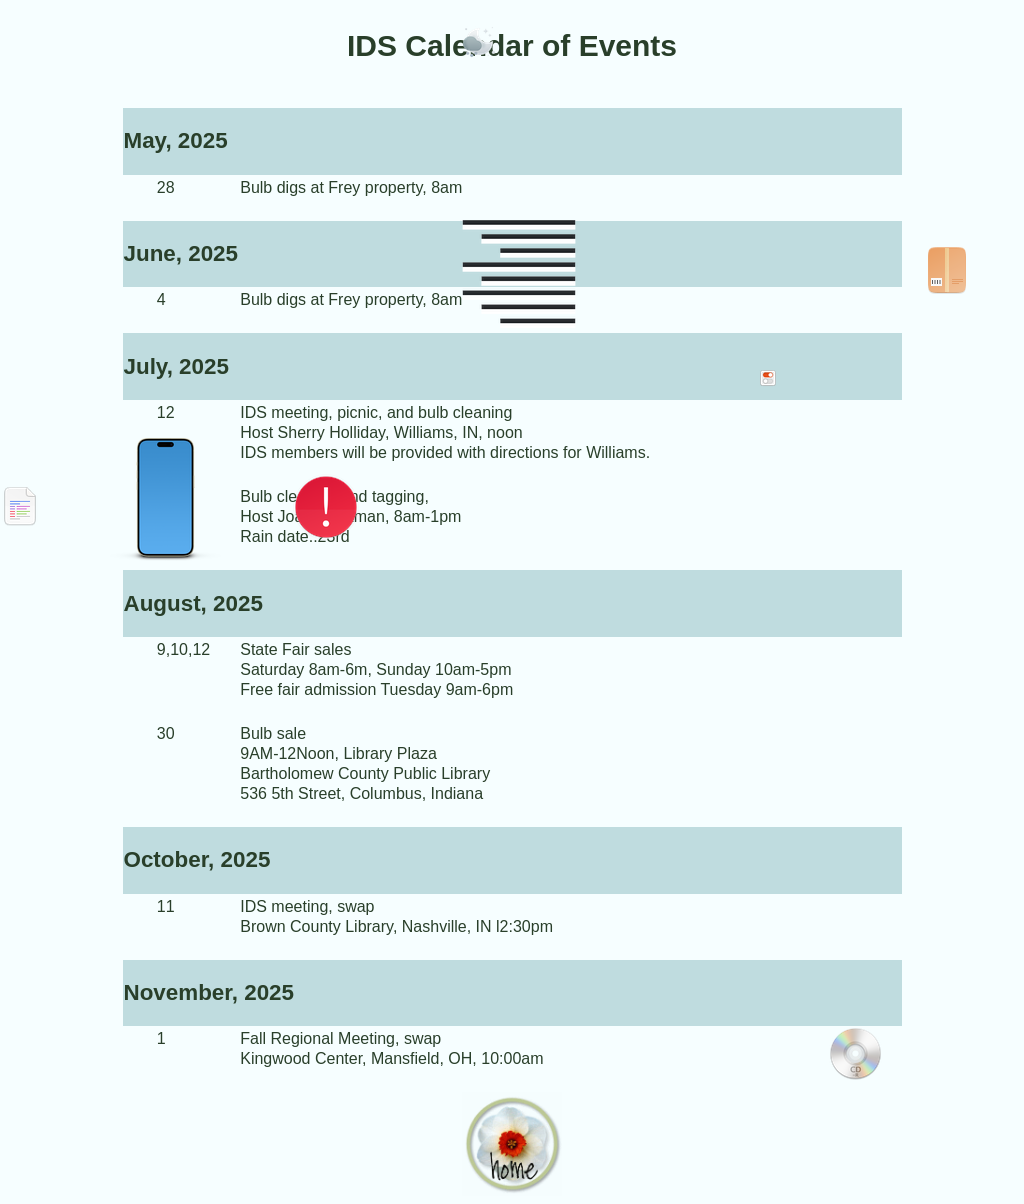 This screenshot has width=1024, height=1204. I want to click on iPhone 15 device icon, so click(165, 499).